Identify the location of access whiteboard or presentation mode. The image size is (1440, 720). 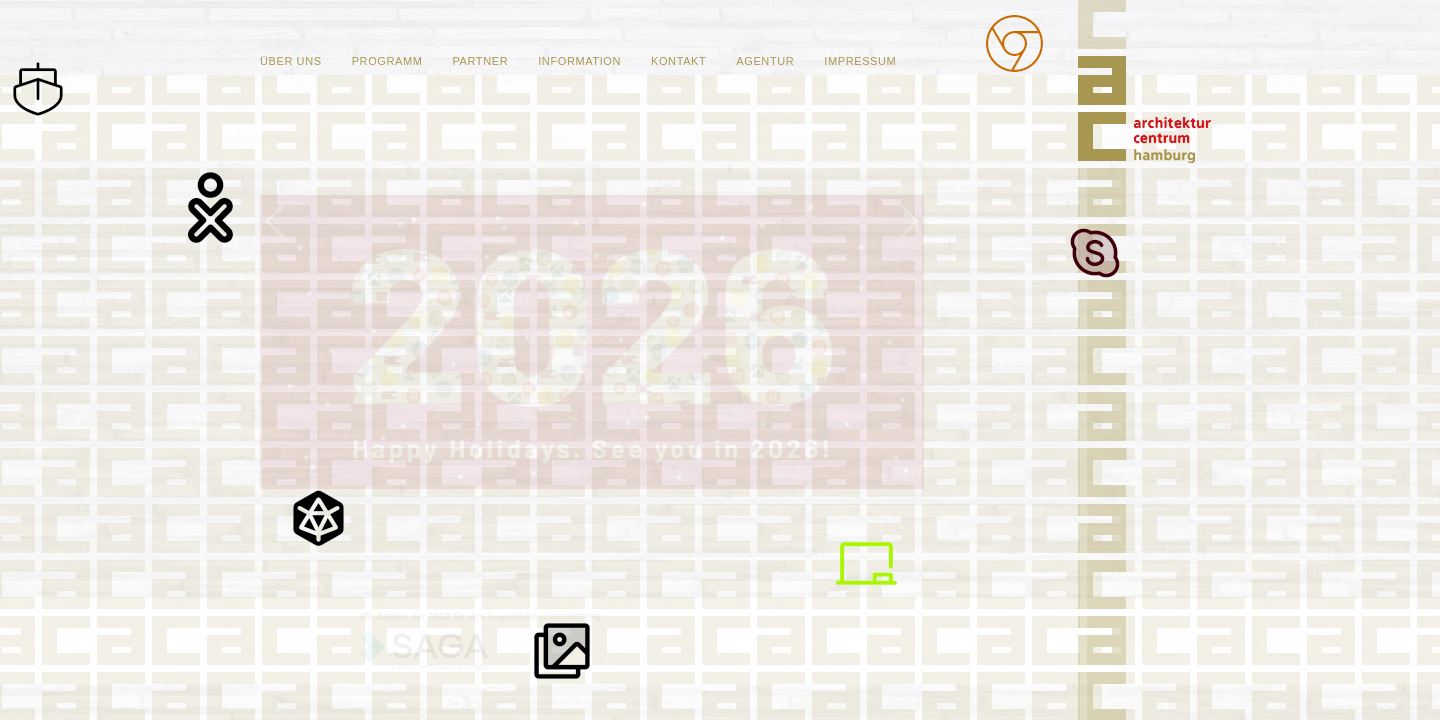
(866, 564).